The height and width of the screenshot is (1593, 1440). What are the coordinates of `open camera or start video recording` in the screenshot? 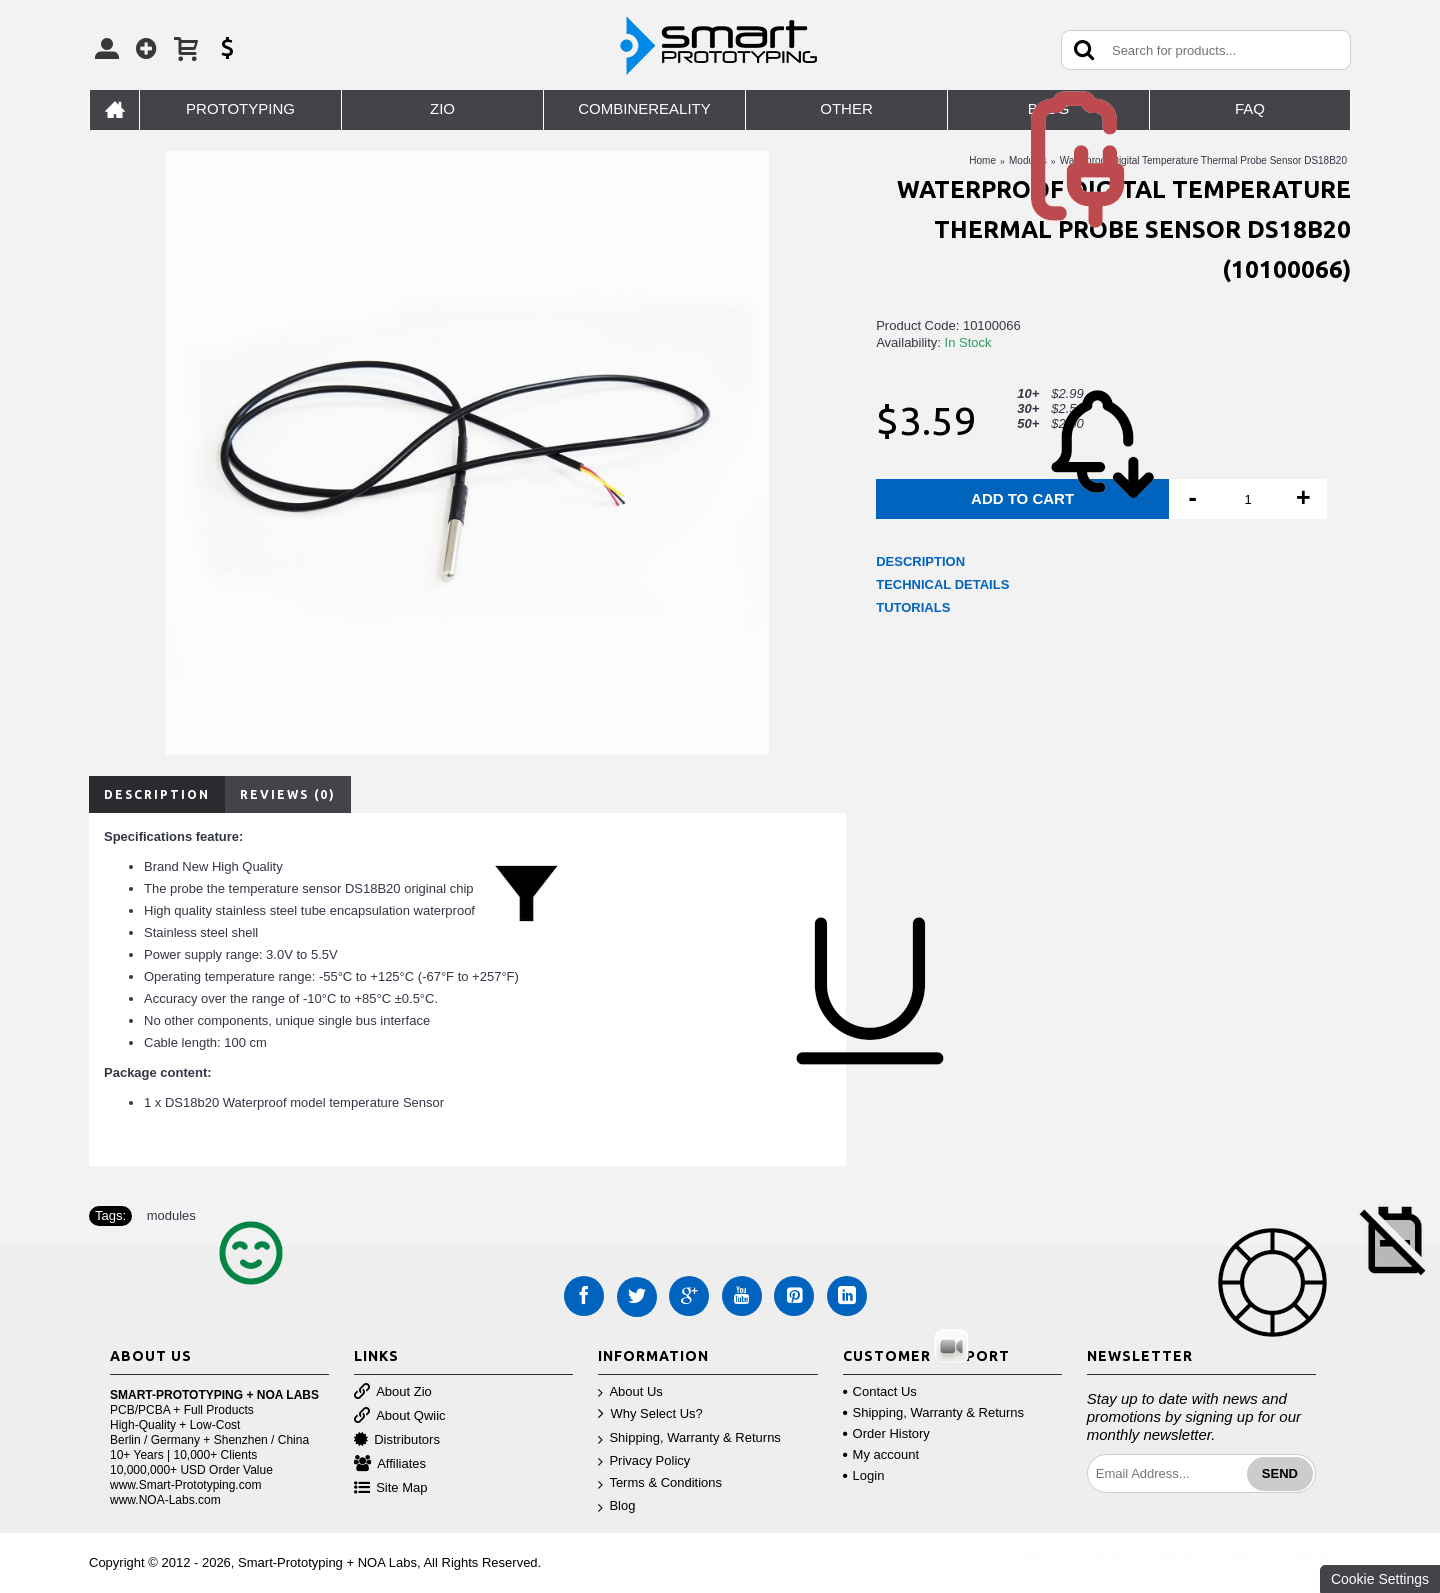 It's located at (951, 1346).